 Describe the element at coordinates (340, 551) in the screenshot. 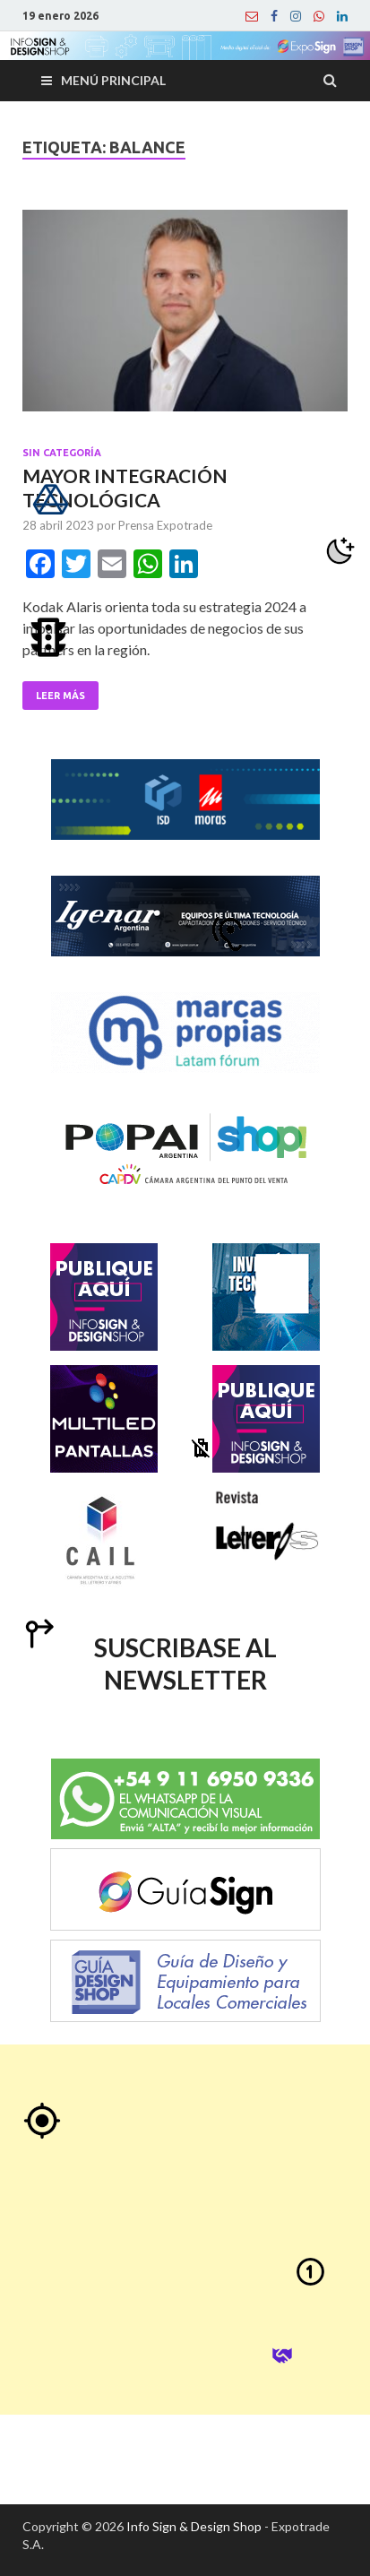

I see `toggle dark mode or night theme` at that location.